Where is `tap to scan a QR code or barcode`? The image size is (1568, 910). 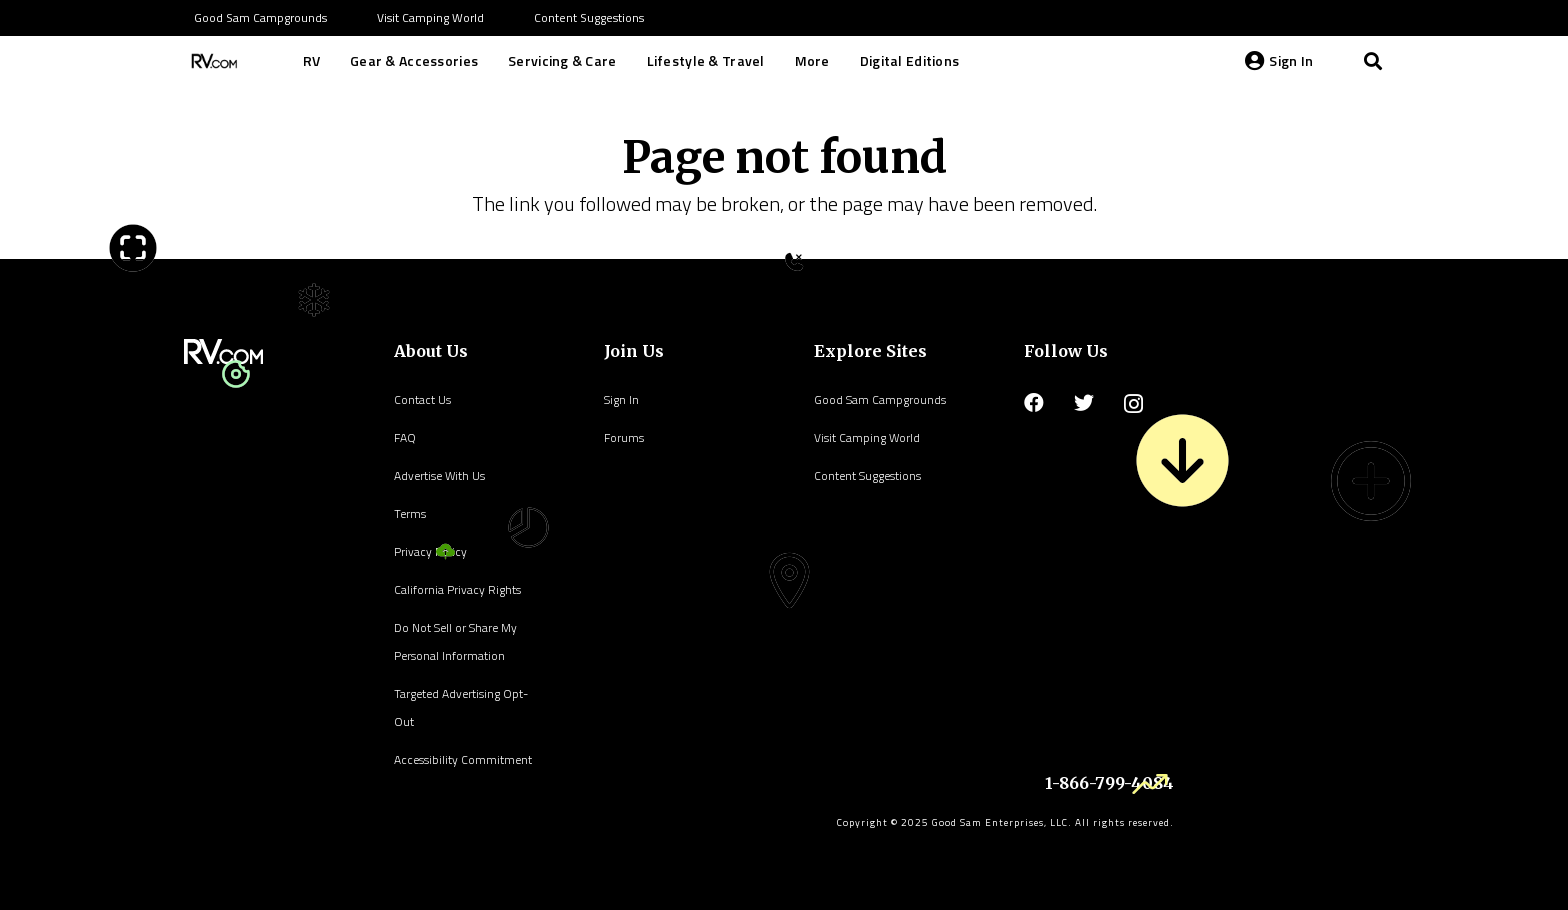 tap to scan a QR code or barcode is located at coordinates (133, 248).